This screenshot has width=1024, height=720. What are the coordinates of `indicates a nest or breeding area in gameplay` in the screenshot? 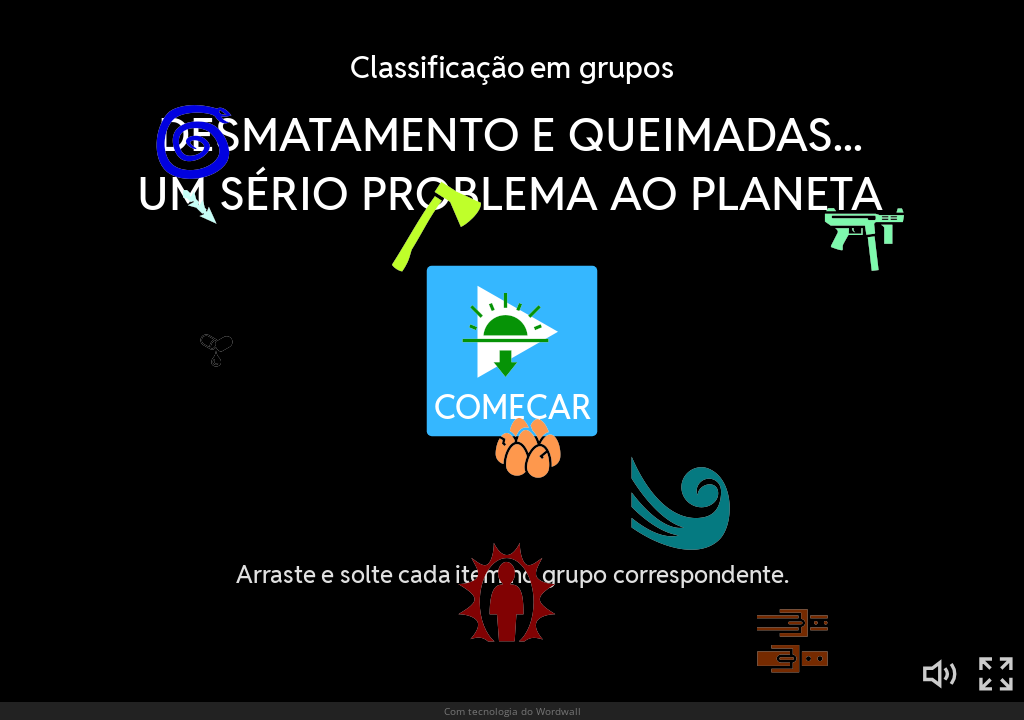 It's located at (528, 448).